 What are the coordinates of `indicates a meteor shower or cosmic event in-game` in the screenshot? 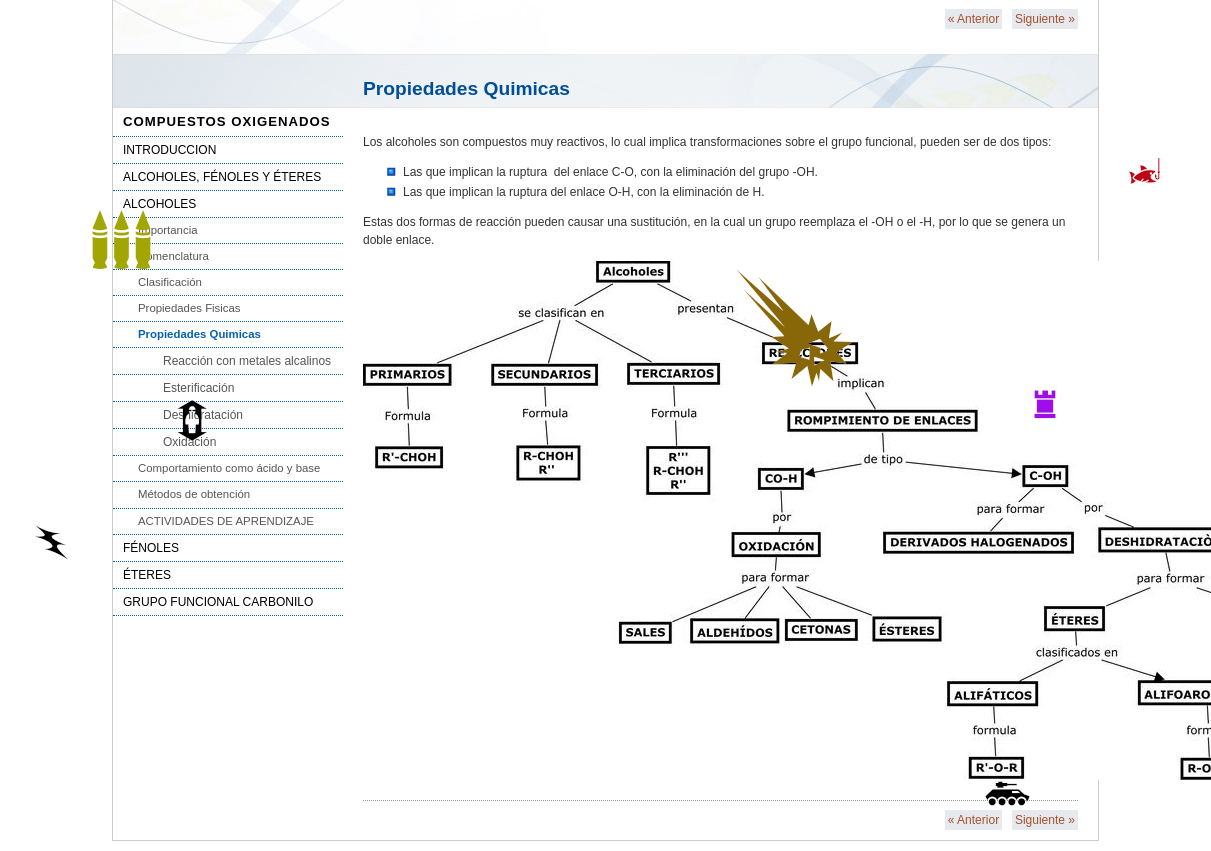 It's located at (794, 329).